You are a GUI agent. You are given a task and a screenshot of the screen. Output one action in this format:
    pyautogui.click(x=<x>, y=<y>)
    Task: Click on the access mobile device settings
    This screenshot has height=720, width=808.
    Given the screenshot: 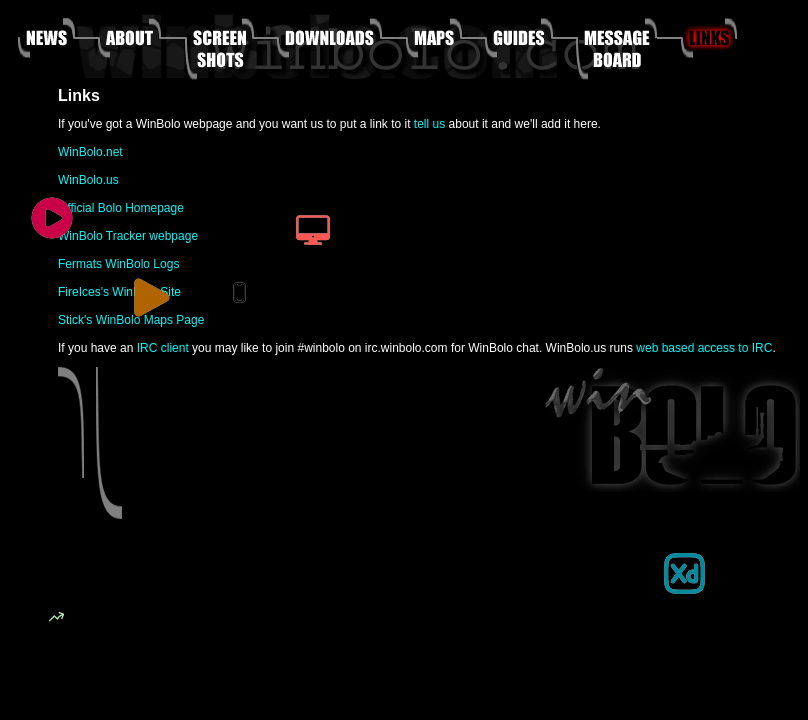 What is the action you would take?
    pyautogui.click(x=239, y=292)
    